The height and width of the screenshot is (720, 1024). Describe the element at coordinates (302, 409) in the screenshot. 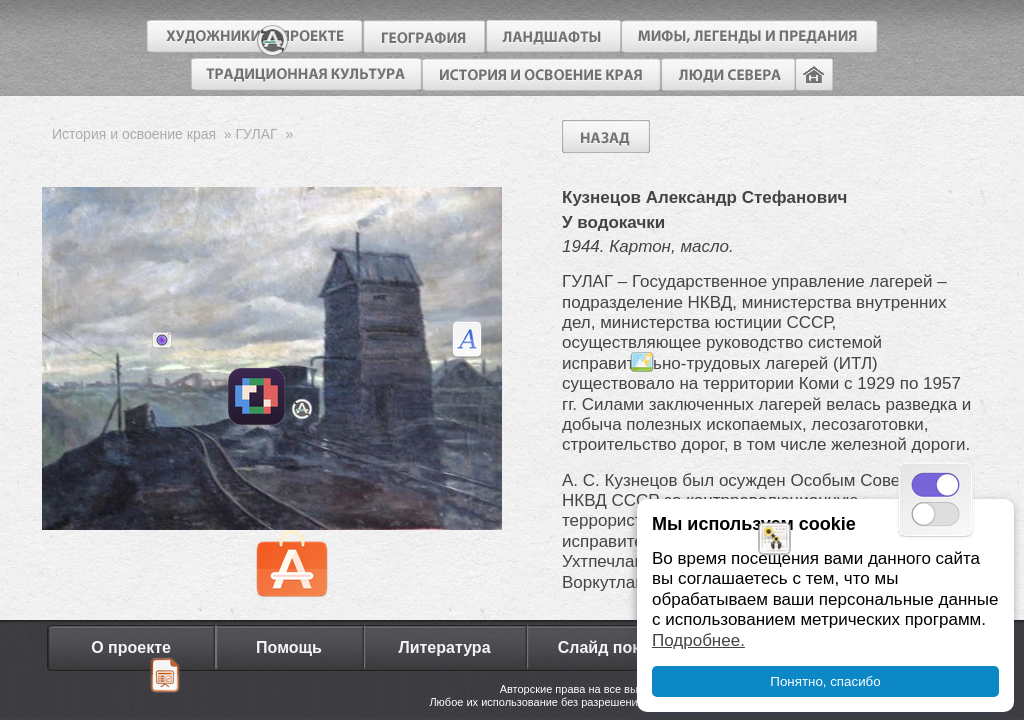

I see `check for available software updates` at that location.